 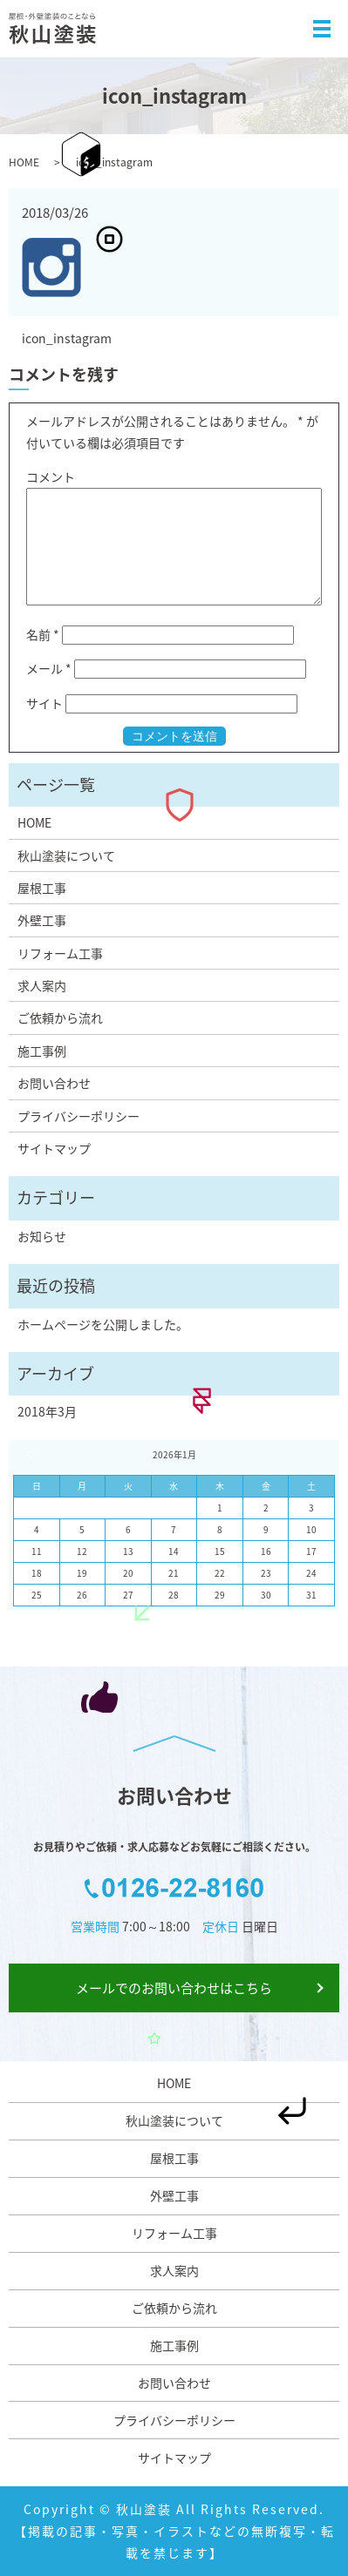 I want to click on open Framer app, so click(x=201, y=1400).